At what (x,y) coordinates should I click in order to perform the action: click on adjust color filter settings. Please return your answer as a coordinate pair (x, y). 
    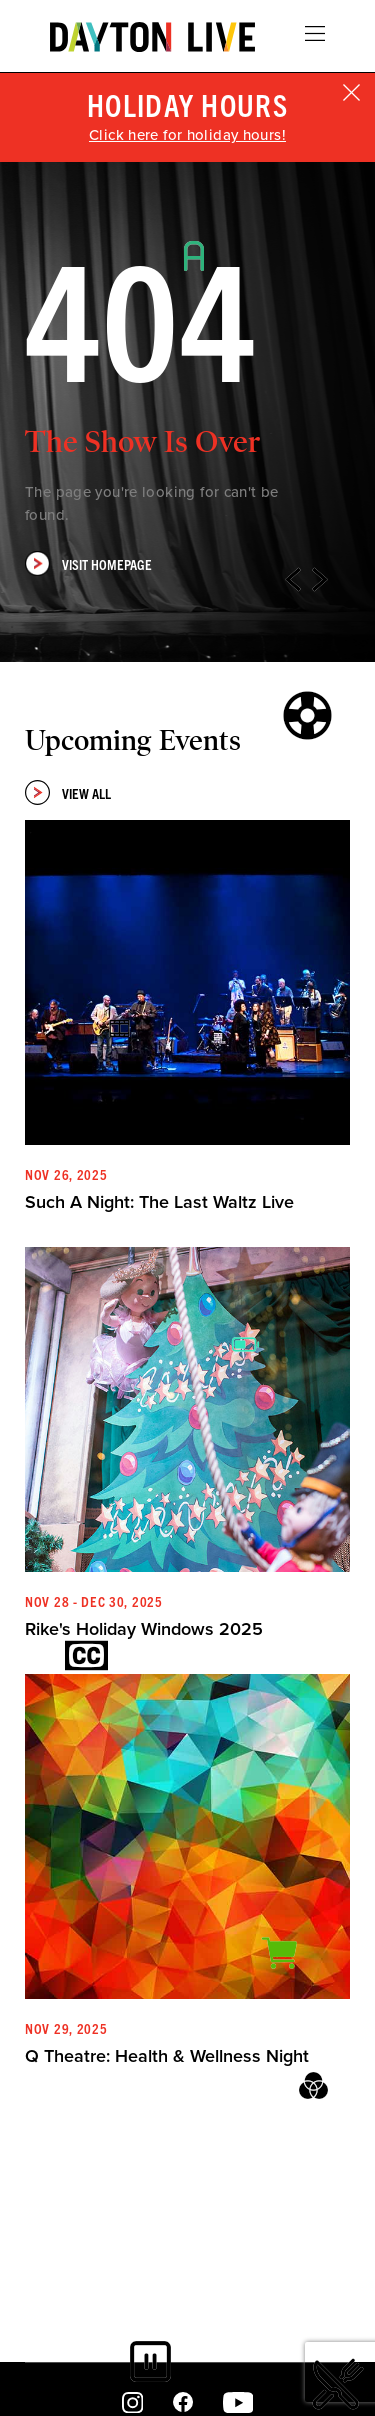
    Looking at the image, I should click on (313, 2085).